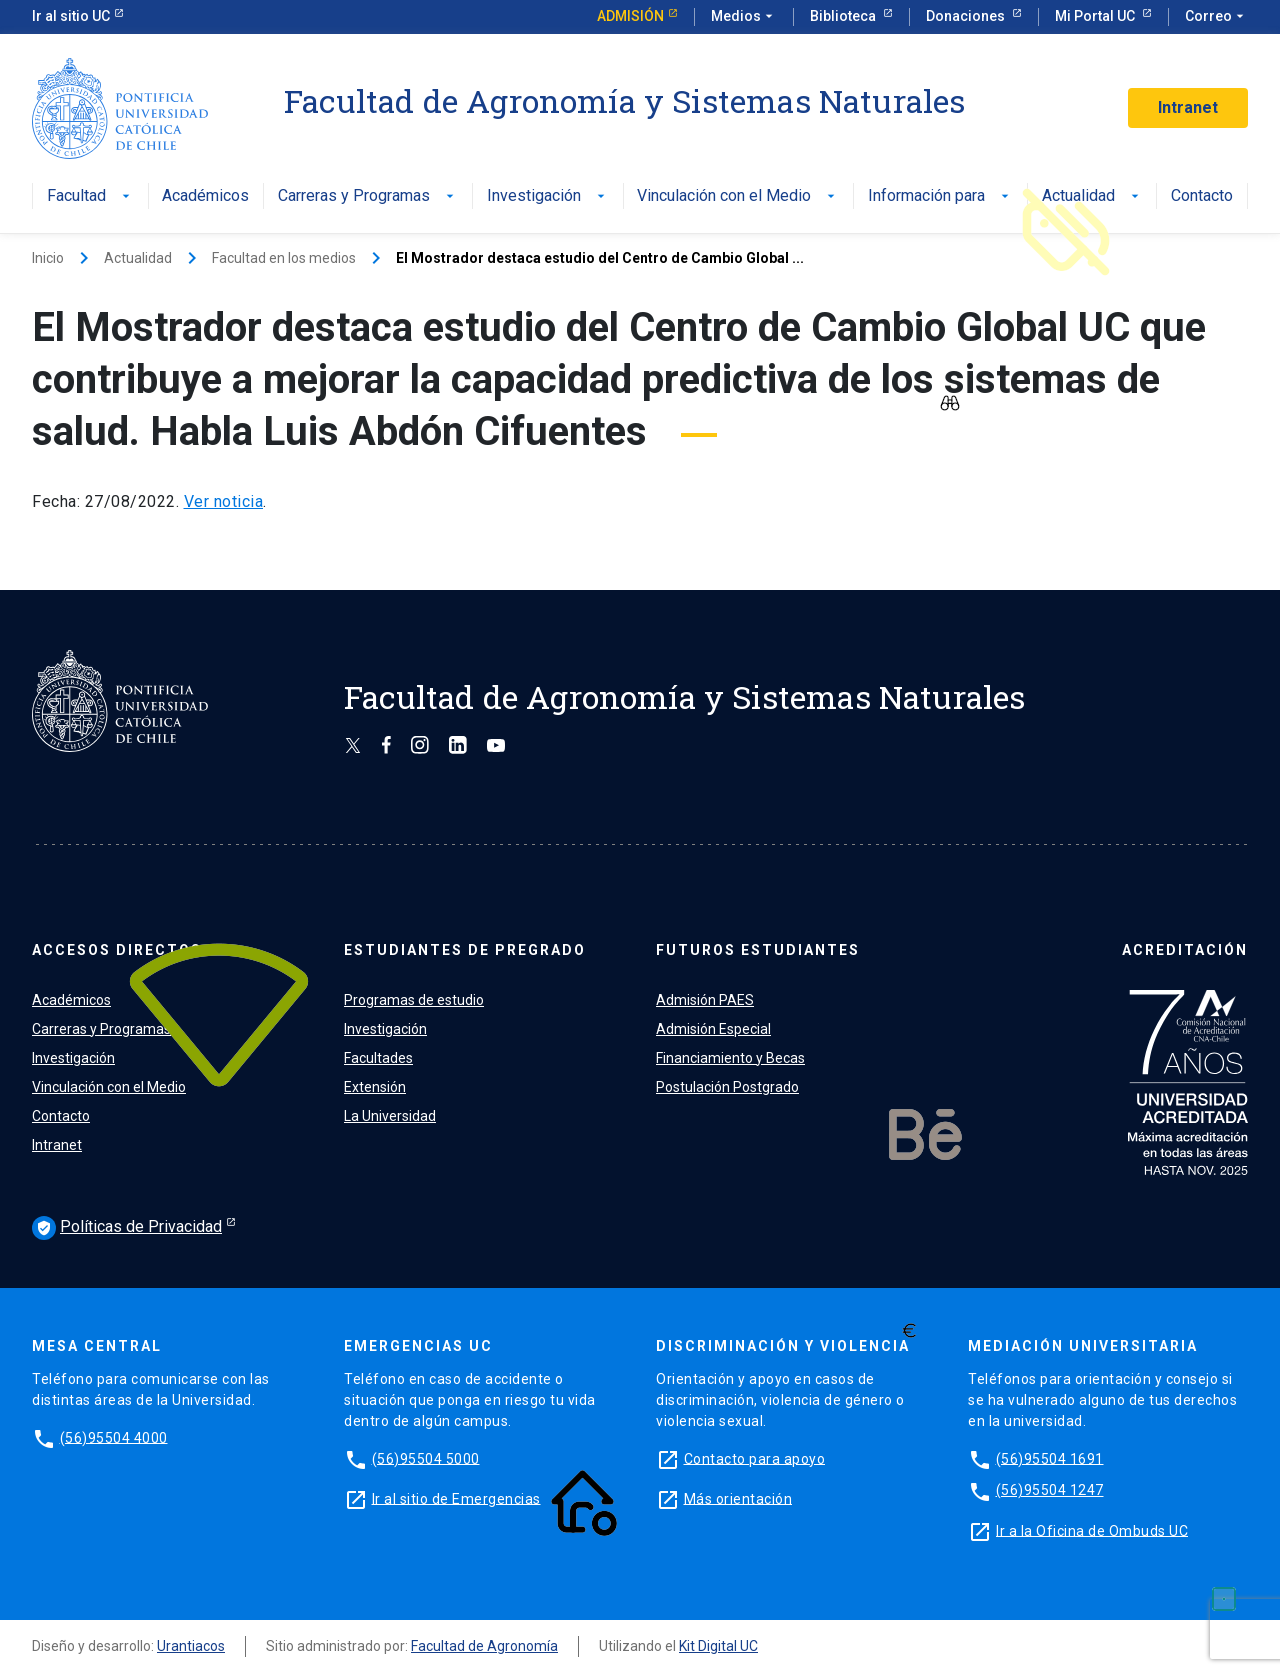  I want to click on no wifi signal available, so click(219, 1015).